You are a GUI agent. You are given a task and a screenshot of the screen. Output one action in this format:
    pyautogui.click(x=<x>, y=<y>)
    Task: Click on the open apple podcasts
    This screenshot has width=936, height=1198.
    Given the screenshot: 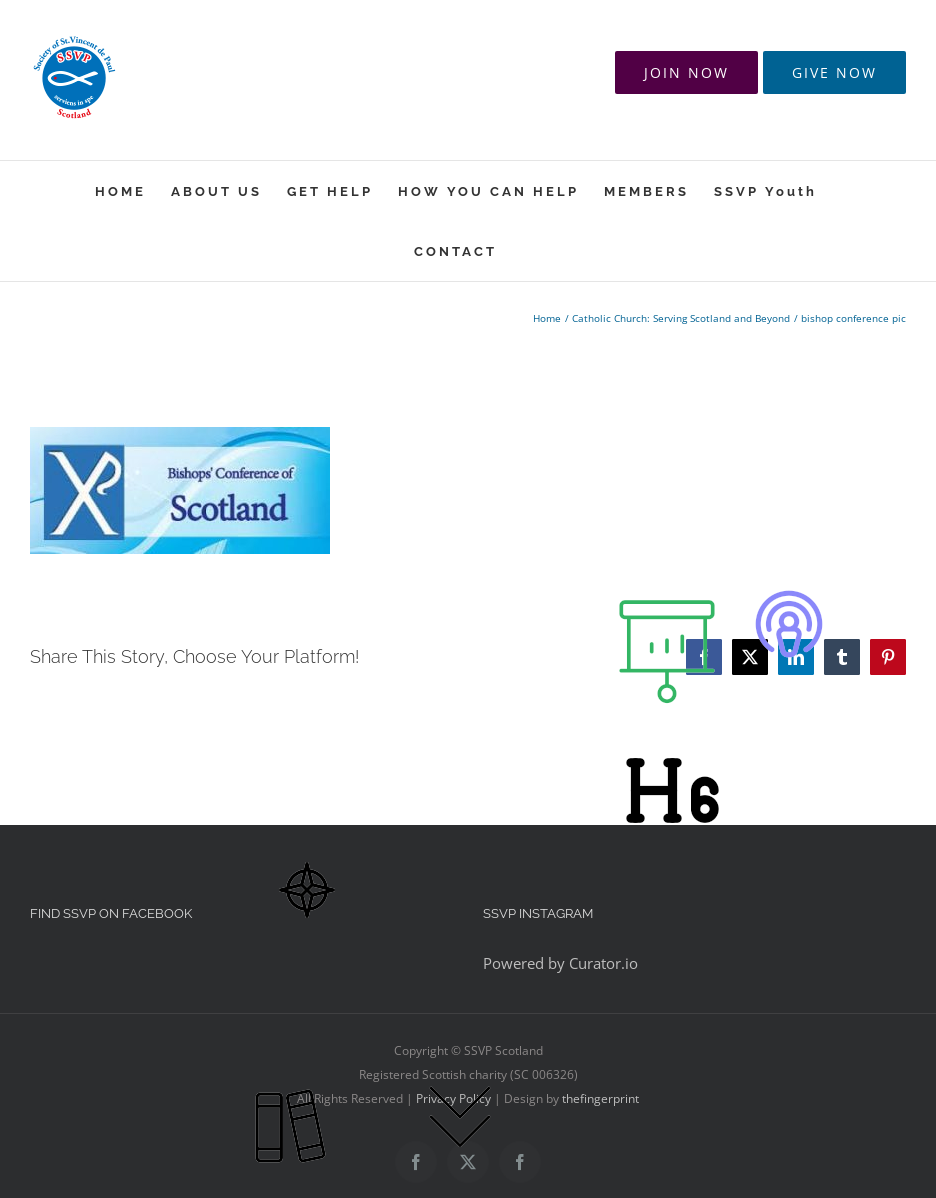 What is the action you would take?
    pyautogui.click(x=789, y=624)
    